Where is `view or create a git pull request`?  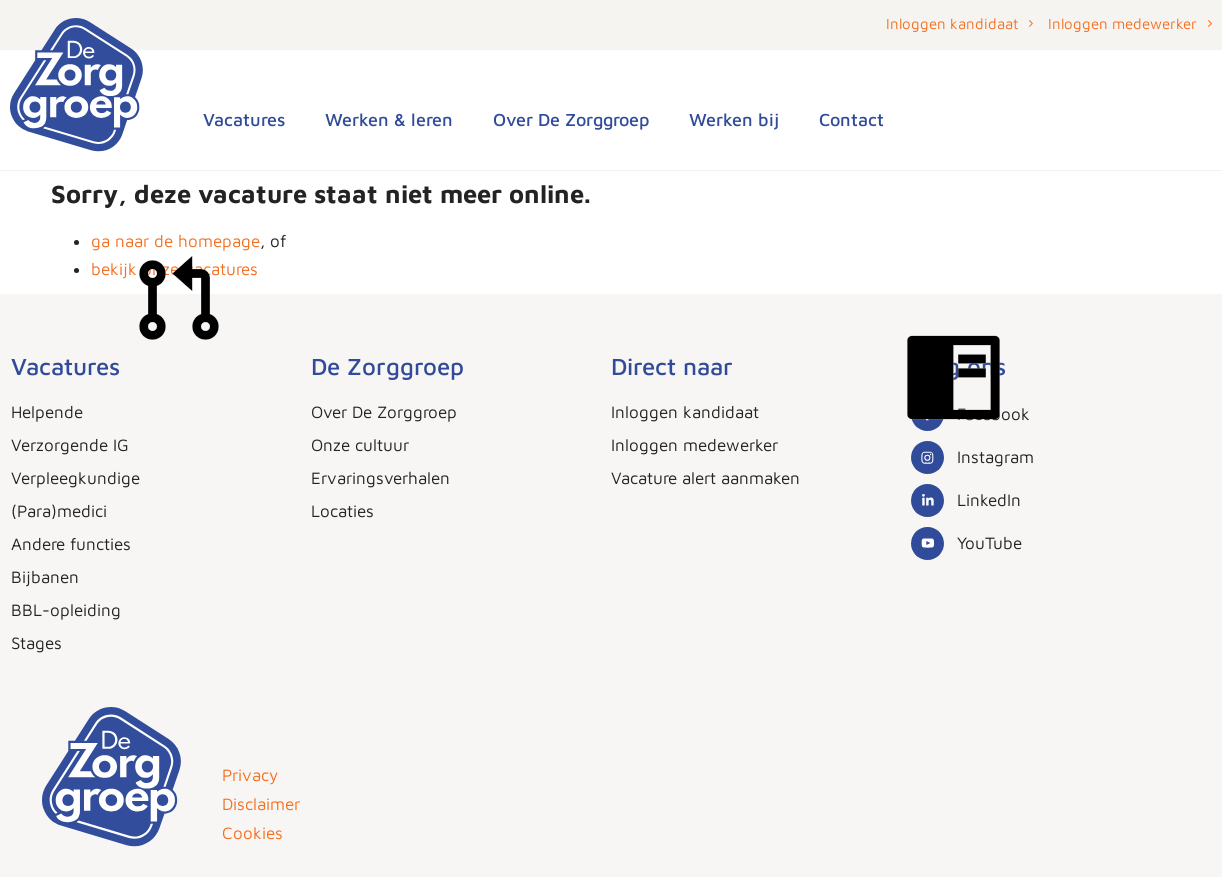 view or create a git pull request is located at coordinates (179, 300).